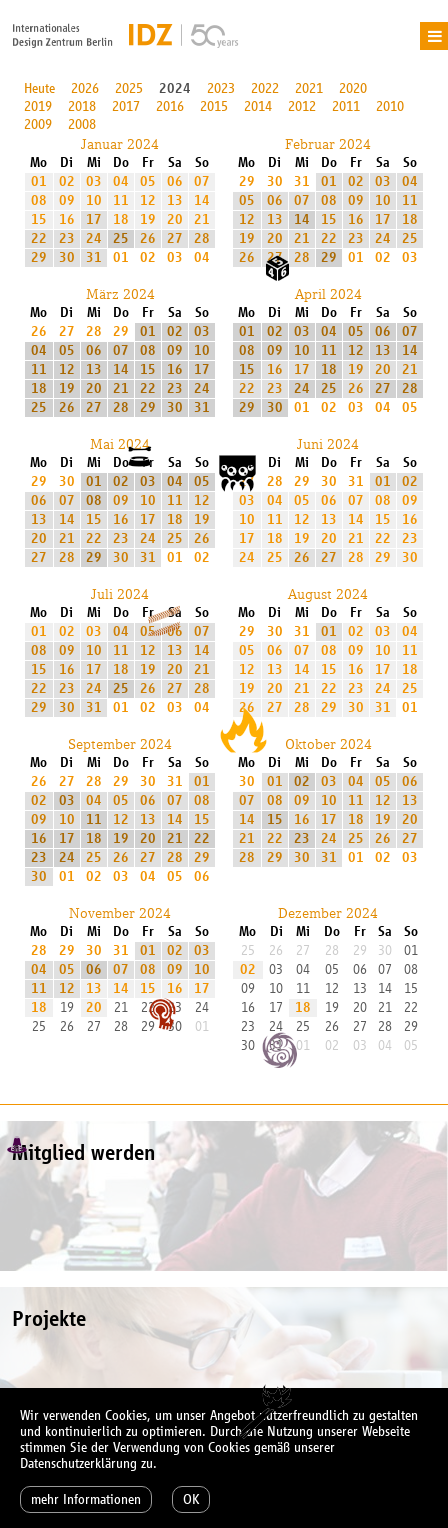 Image resolution: width=448 pixels, height=1528 pixels. Describe the element at coordinates (243, 729) in the screenshot. I see `indicates trending or popular content` at that location.